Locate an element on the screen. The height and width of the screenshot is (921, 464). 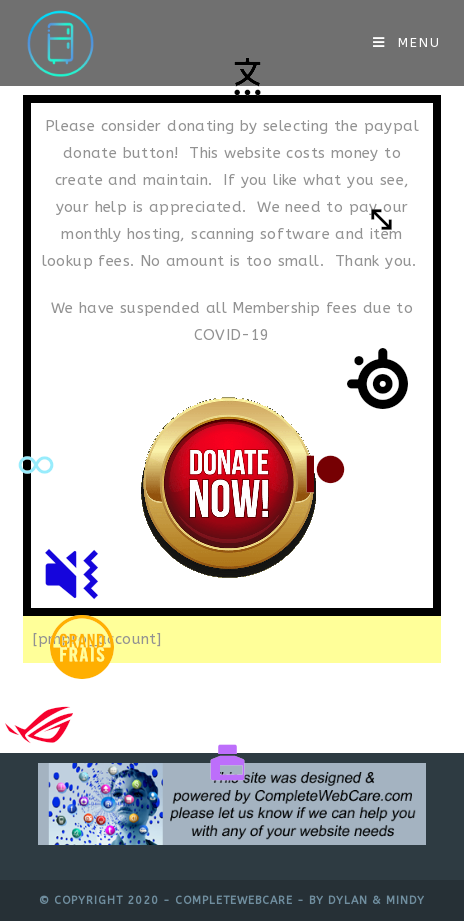
indicates unlimited or infinite content is located at coordinates (36, 465).